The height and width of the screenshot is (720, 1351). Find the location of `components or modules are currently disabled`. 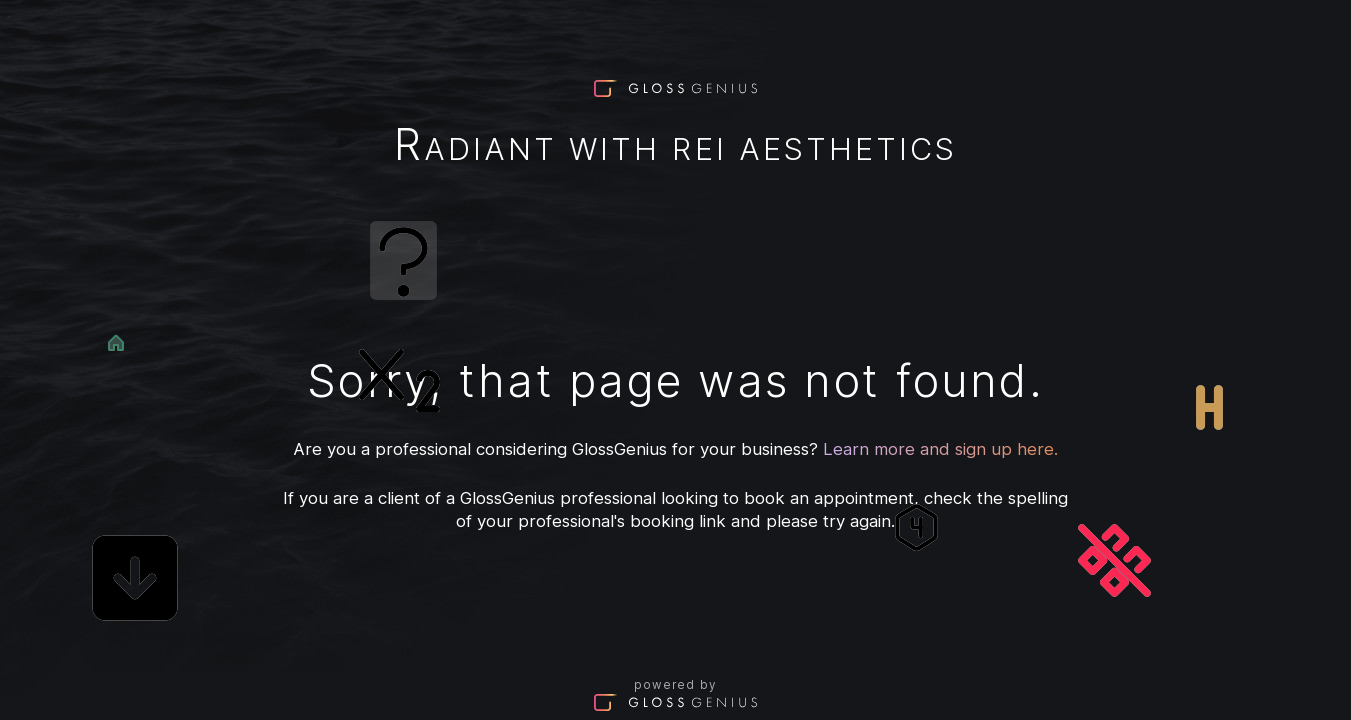

components or modules are currently disabled is located at coordinates (1114, 560).